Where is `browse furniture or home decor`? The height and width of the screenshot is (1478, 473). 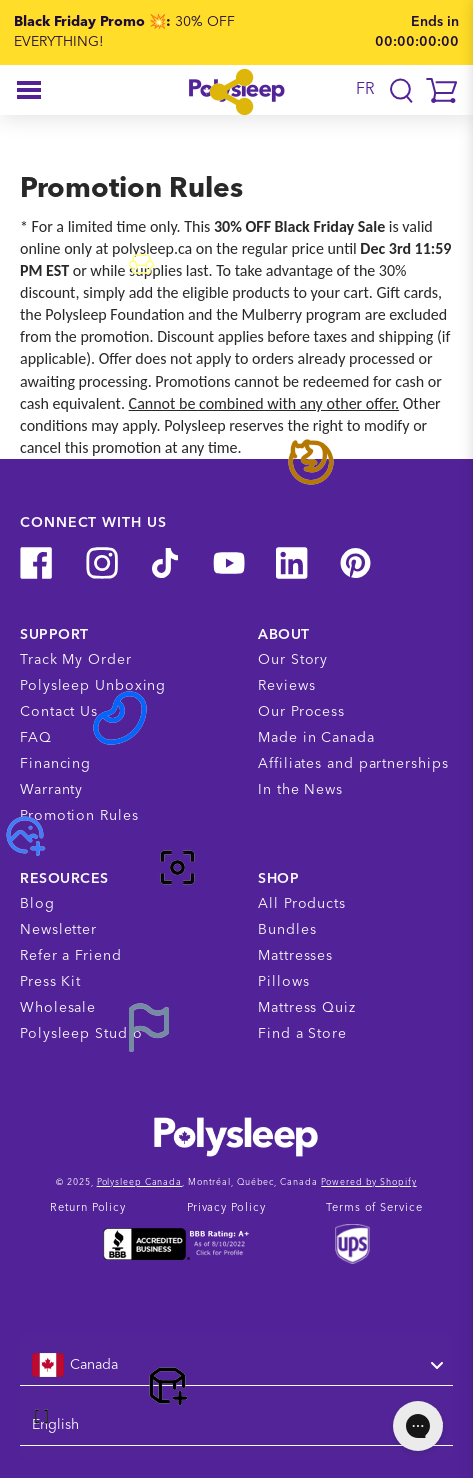
browse furniture or home decor is located at coordinates (141, 264).